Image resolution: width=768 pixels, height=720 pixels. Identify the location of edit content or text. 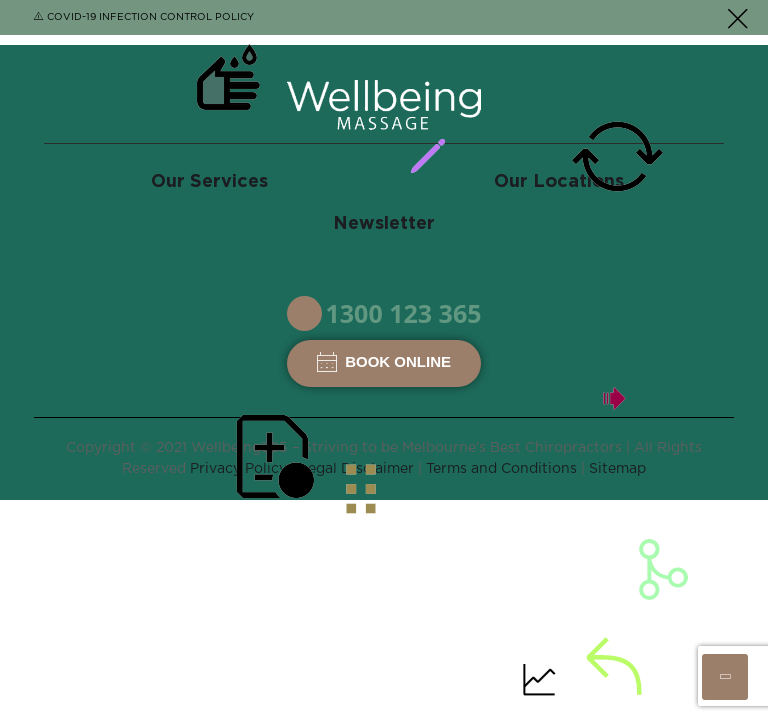
(428, 156).